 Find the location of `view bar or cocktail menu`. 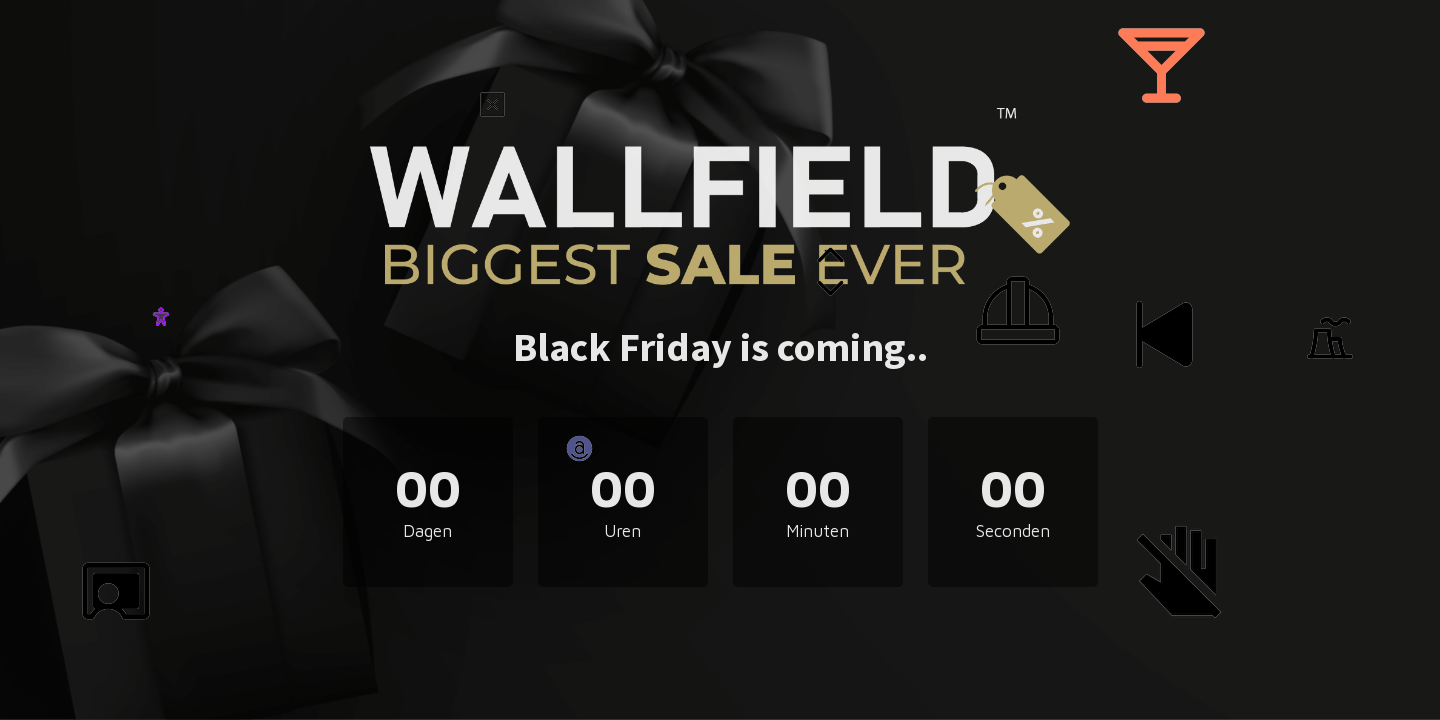

view bar or cocktail menu is located at coordinates (1161, 65).